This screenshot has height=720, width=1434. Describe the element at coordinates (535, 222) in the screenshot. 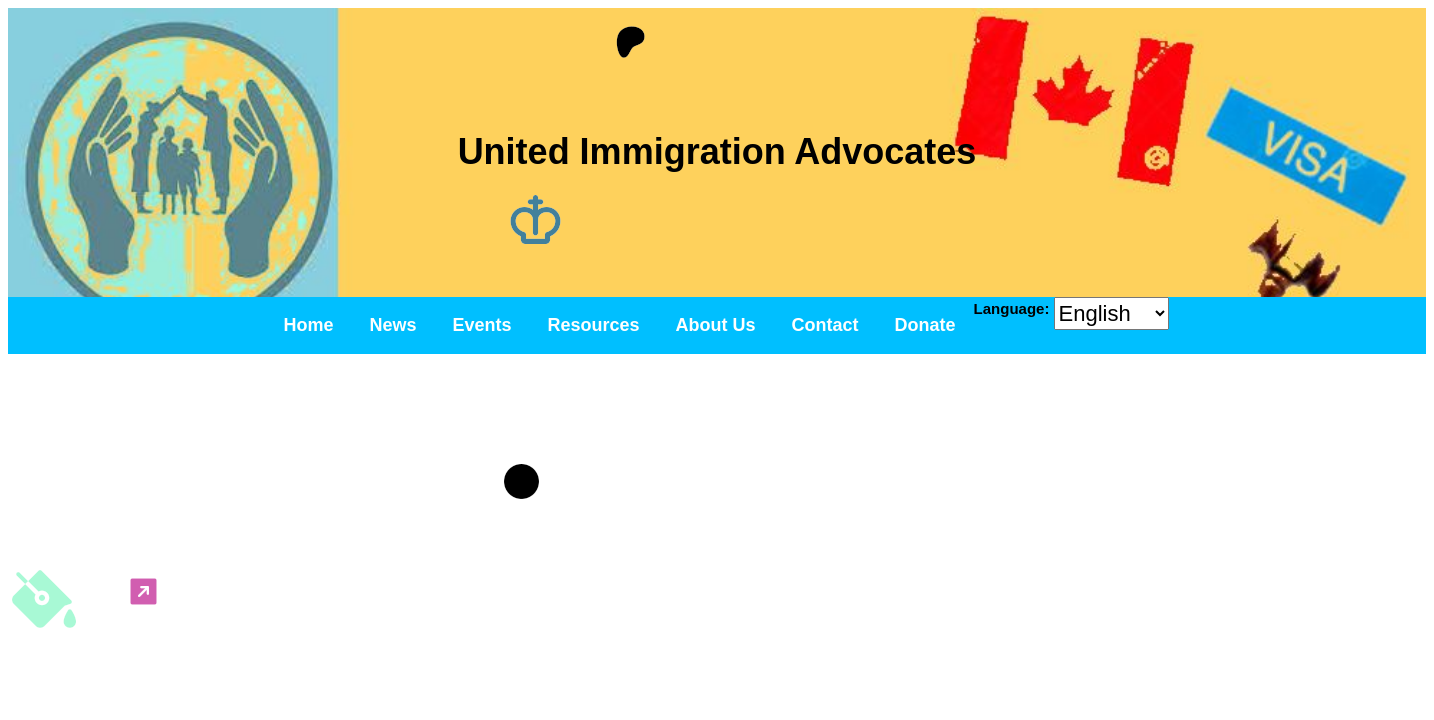

I see `indicates premium or royal status` at that location.